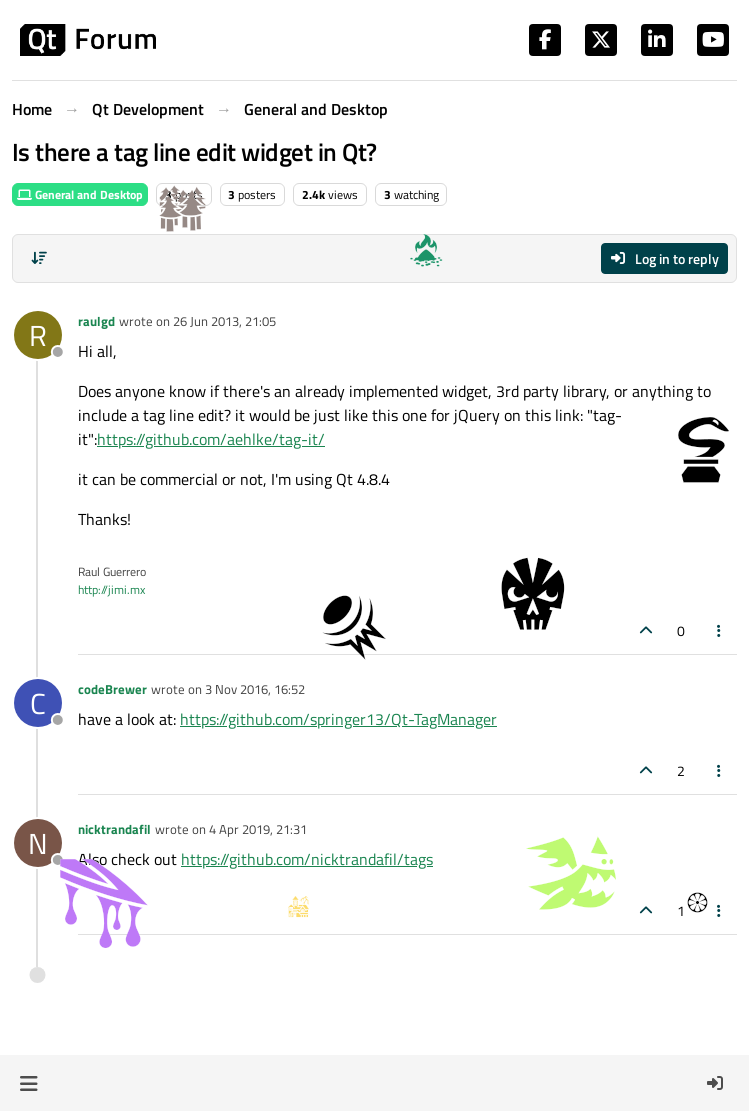  Describe the element at coordinates (182, 208) in the screenshot. I see `explore forest or woodland area in game` at that location.